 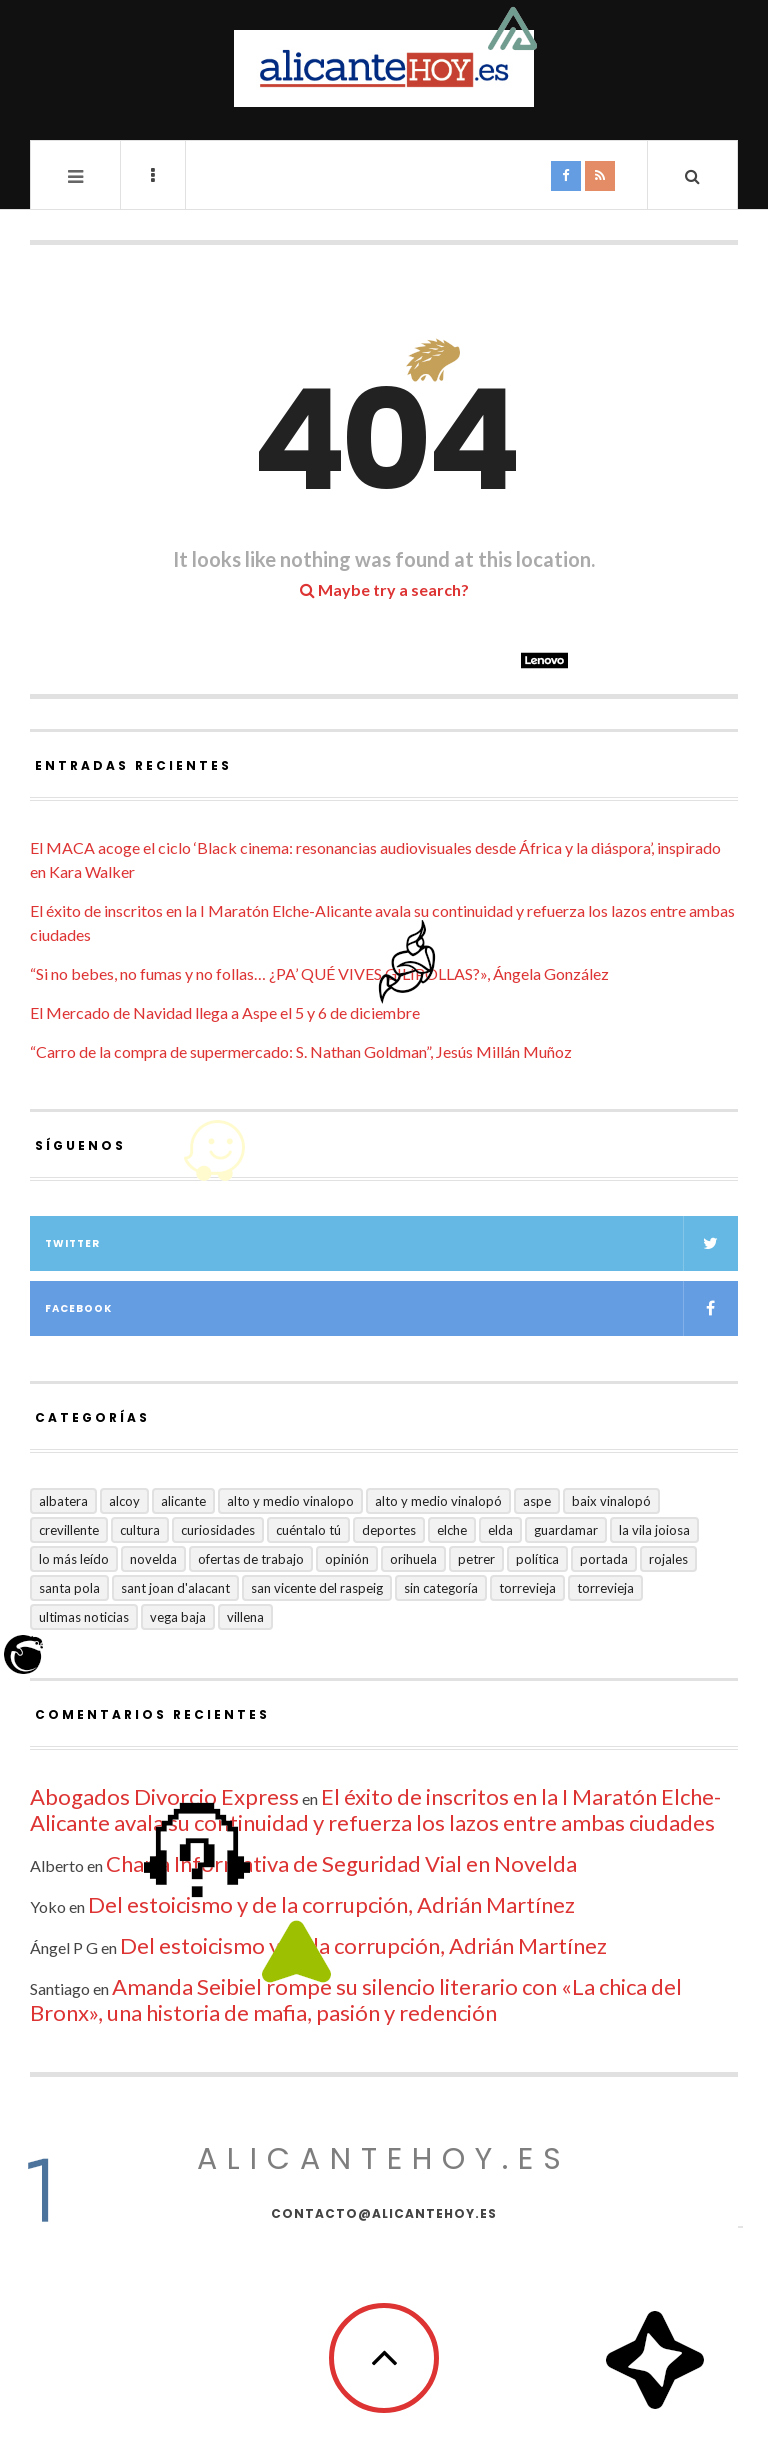 What do you see at coordinates (544, 660) in the screenshot?
I see `Lenovo brand logo` at bounding box center [544, 660].